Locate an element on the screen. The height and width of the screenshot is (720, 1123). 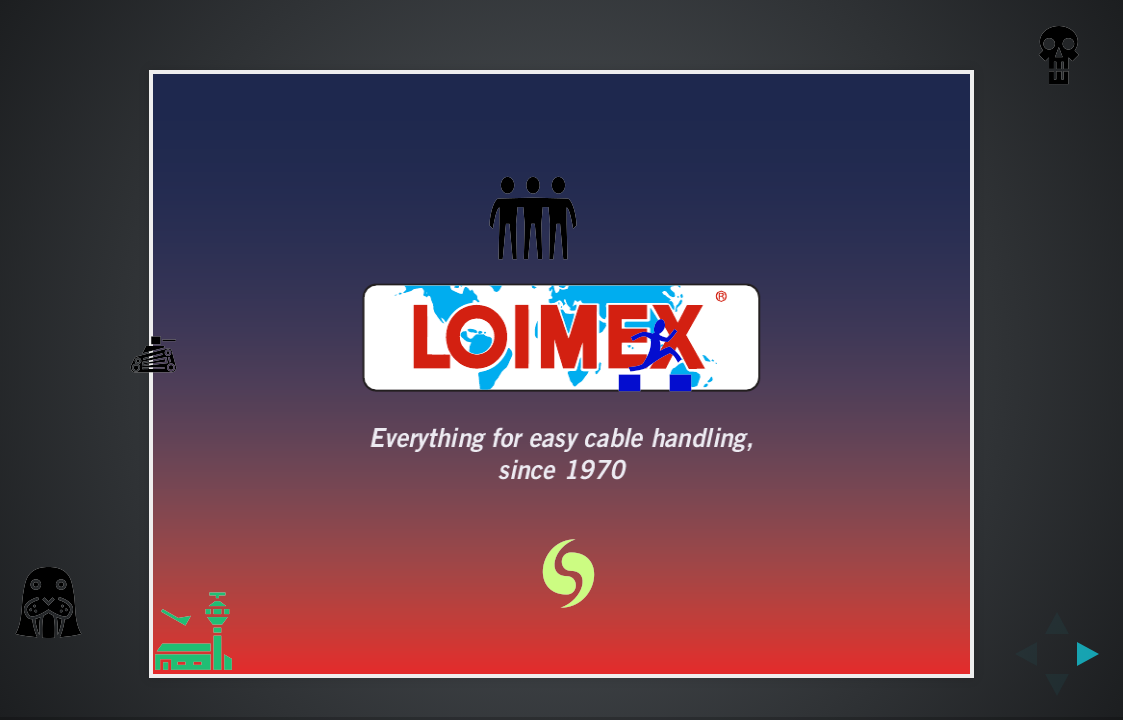
walrus character or avatar icon is located at coordinates (48, 602).